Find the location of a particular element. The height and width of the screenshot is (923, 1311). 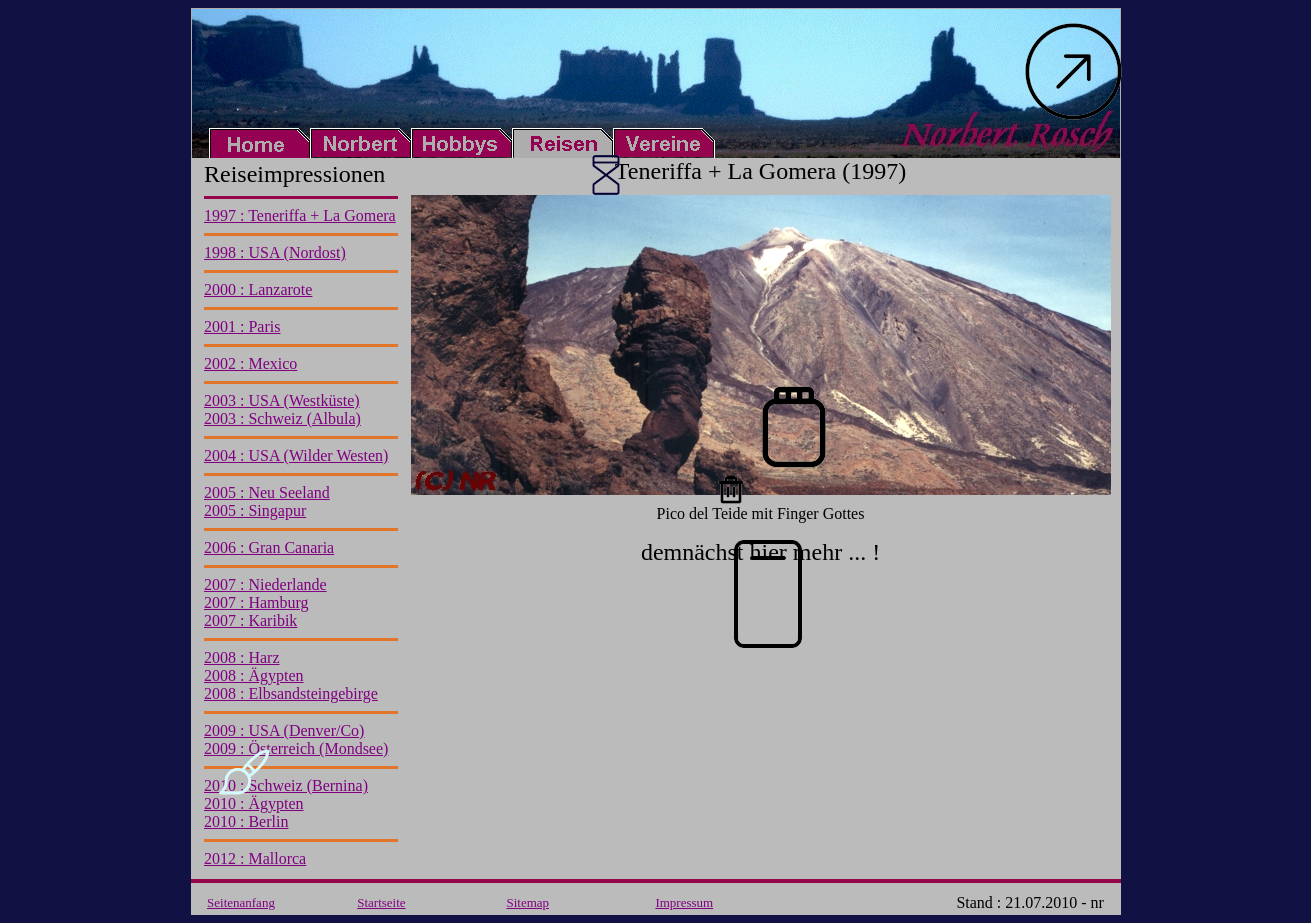

store or organize items in a container is located at coordinates (794, 427).